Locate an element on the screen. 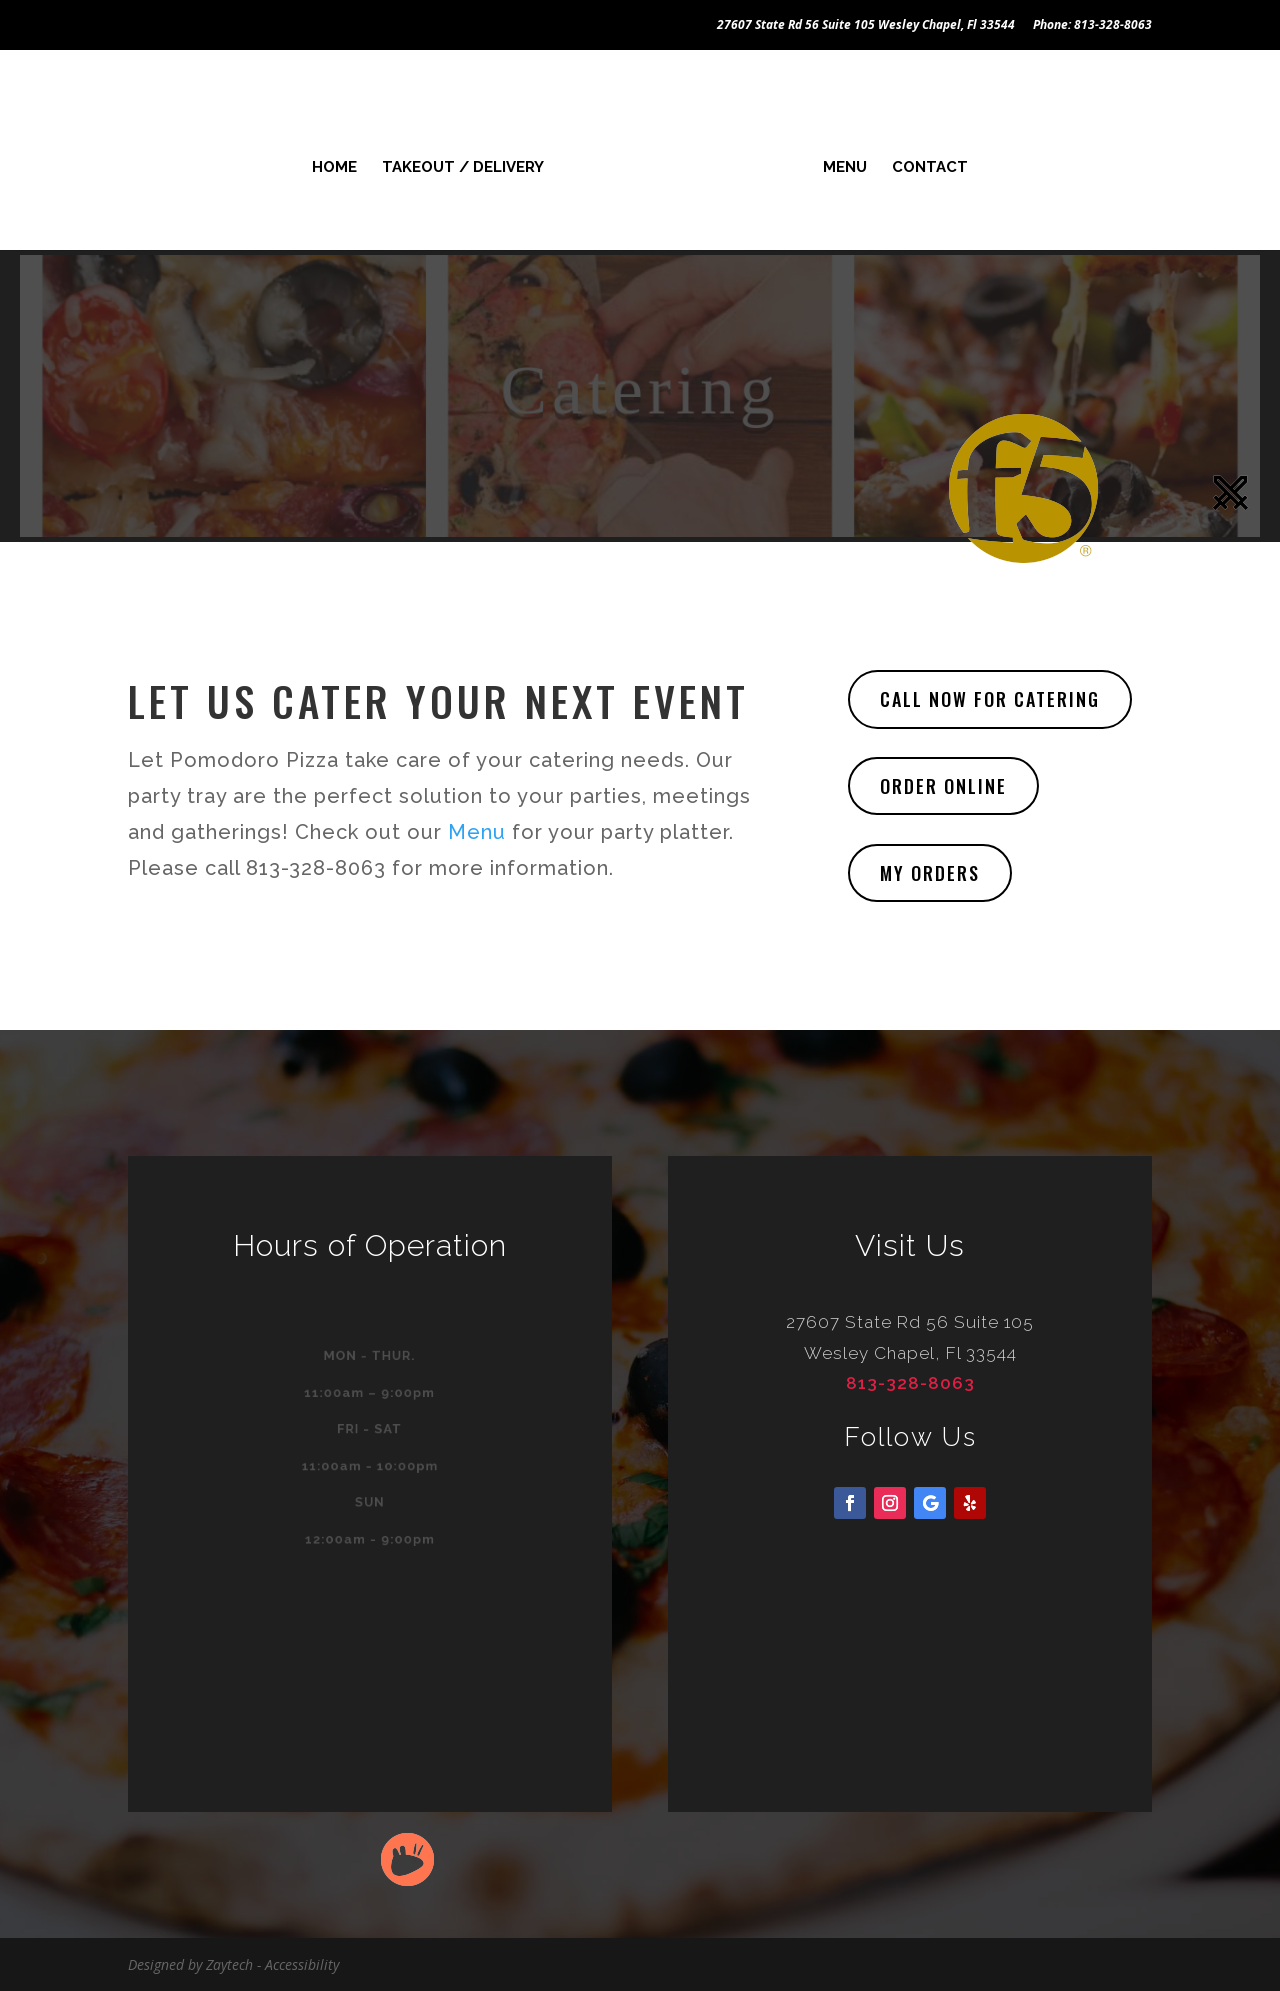  xubuntu linux distribution logo is located at coordinates (407, 1859).